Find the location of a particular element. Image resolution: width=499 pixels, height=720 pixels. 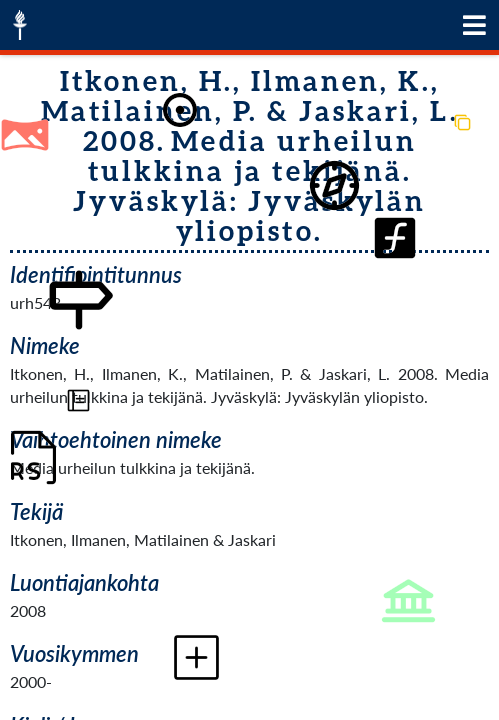

a Rust source code file is located at coordinates (33, 457).